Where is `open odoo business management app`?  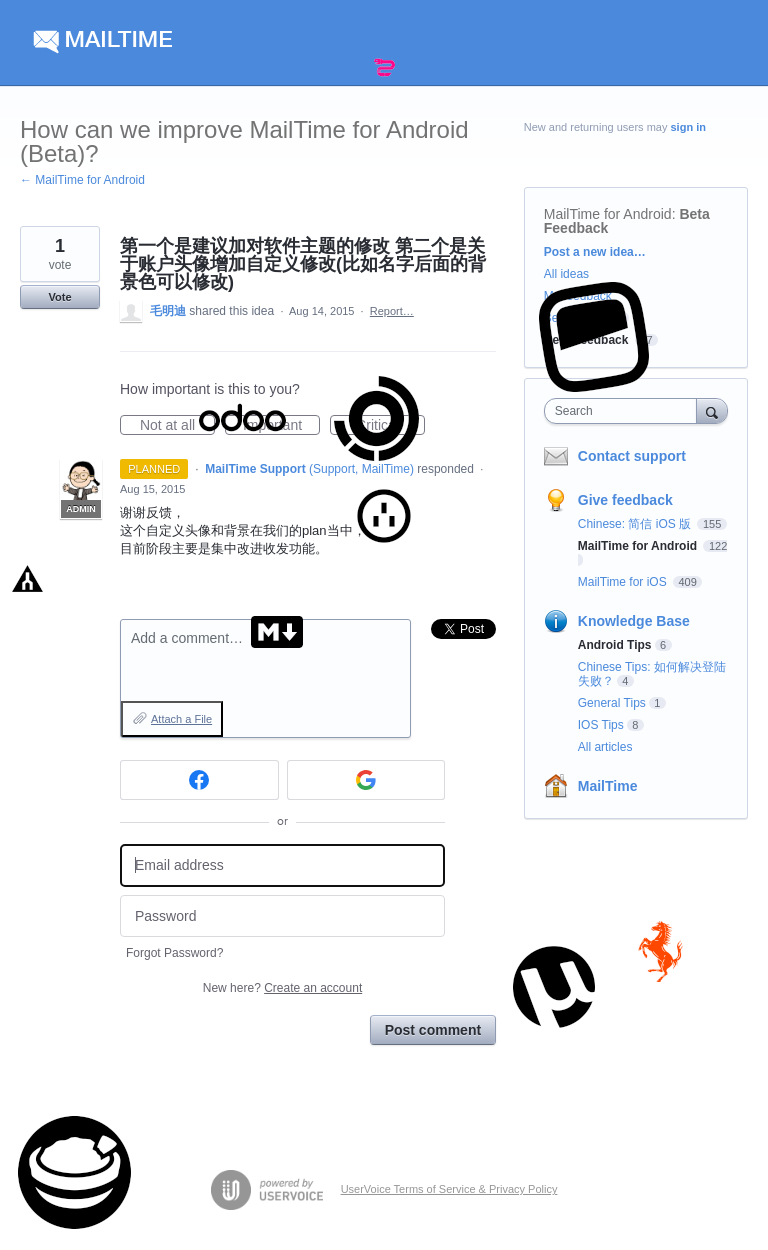
open odoo business management app is located at coordinates (242, 417).